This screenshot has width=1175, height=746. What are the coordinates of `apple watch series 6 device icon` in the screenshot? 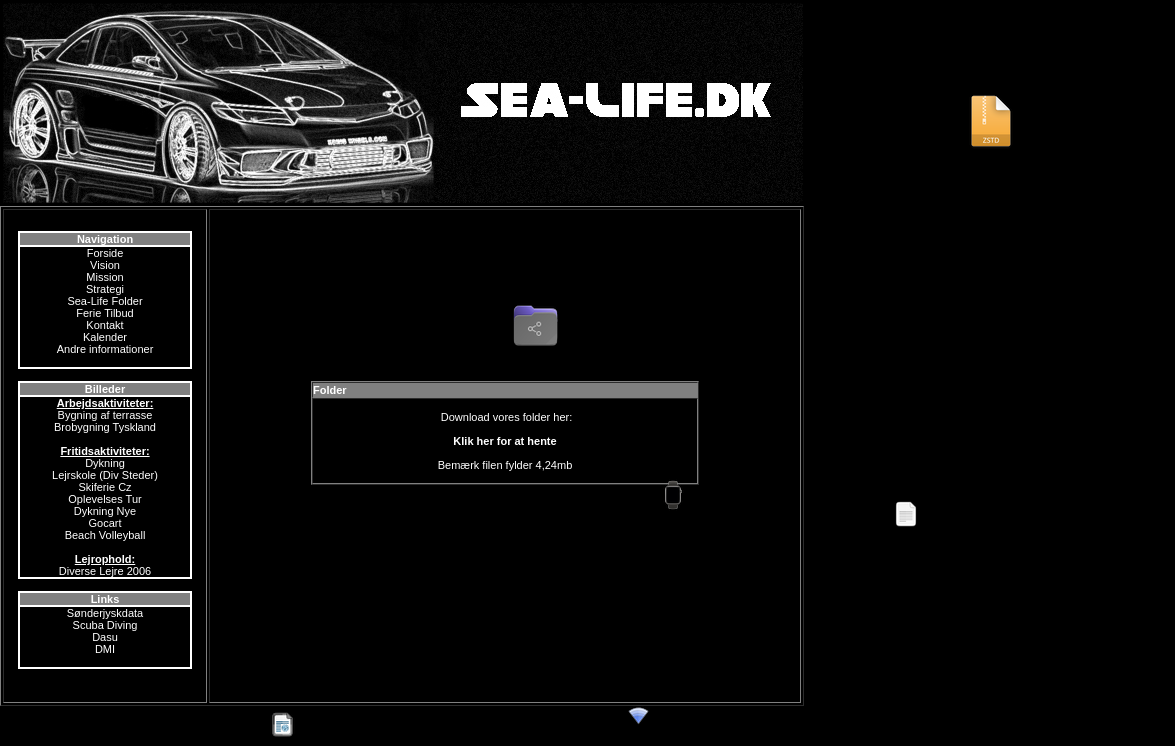 It's located at (673, 495).